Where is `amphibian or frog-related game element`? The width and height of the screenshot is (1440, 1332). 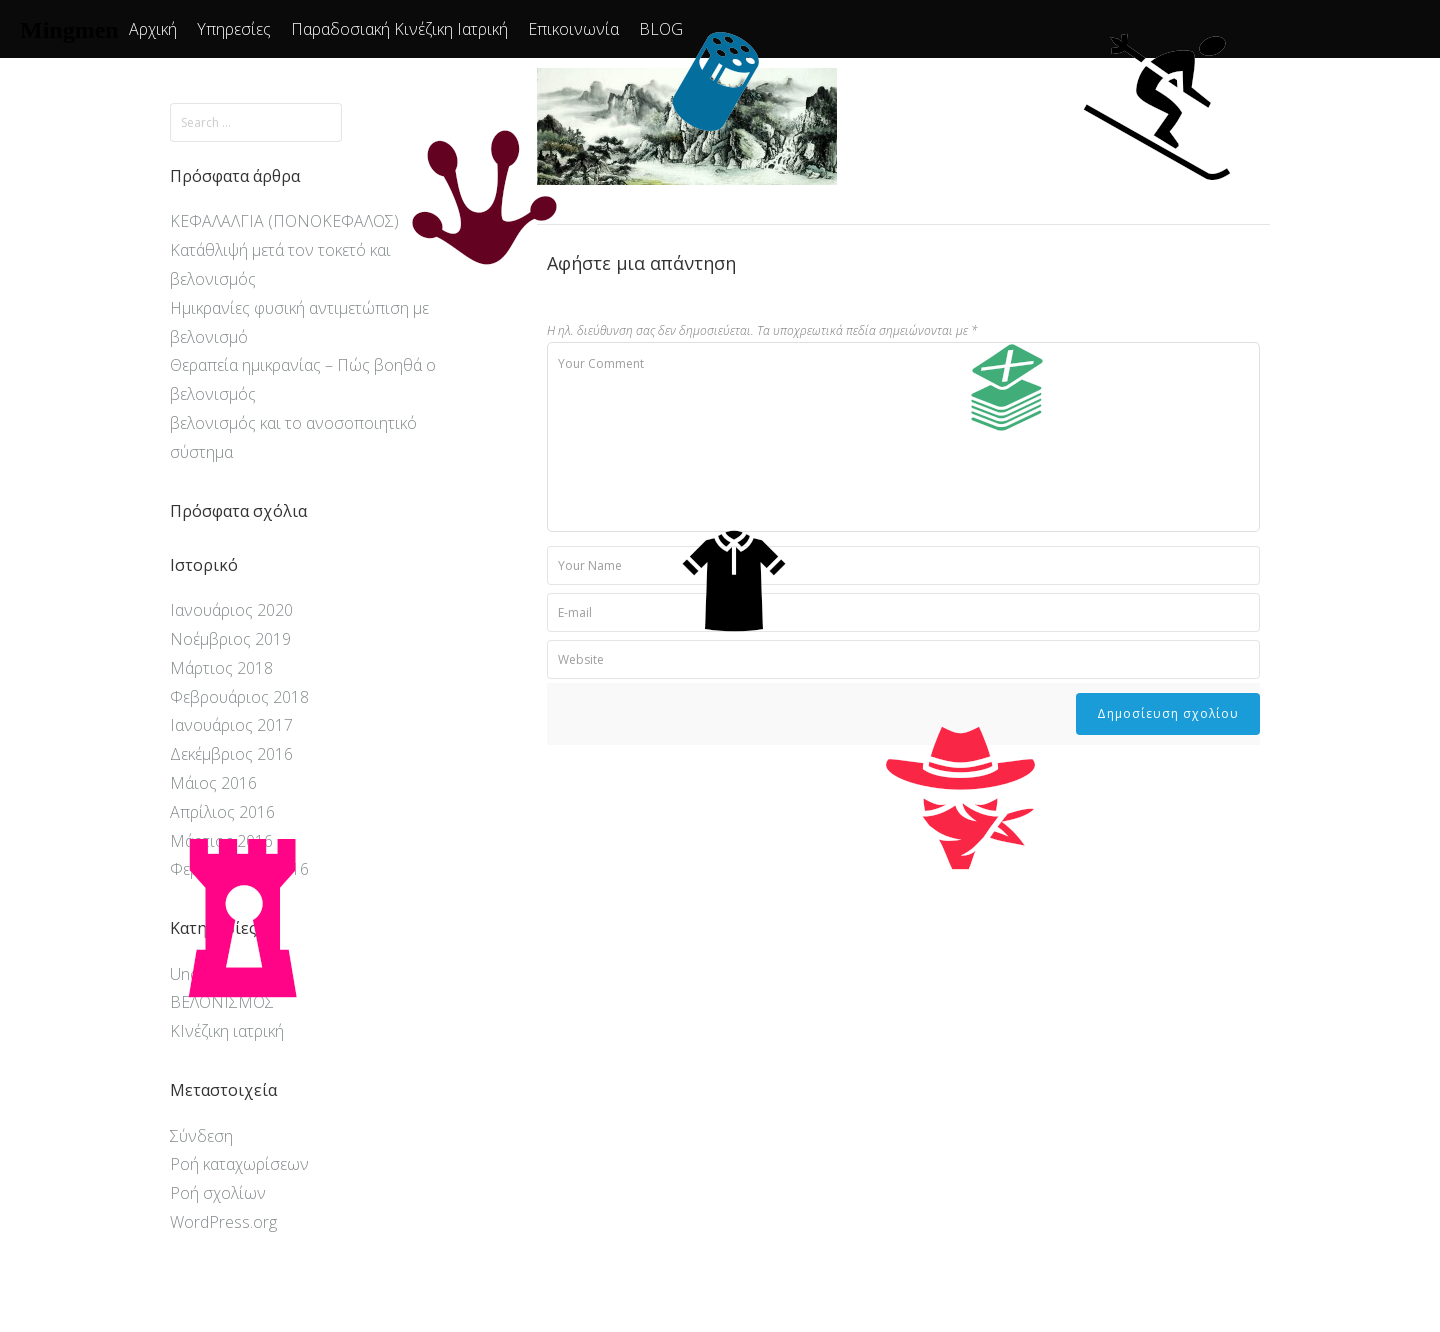 amphibian or frog-related game element is located at coordinates (484, 197).